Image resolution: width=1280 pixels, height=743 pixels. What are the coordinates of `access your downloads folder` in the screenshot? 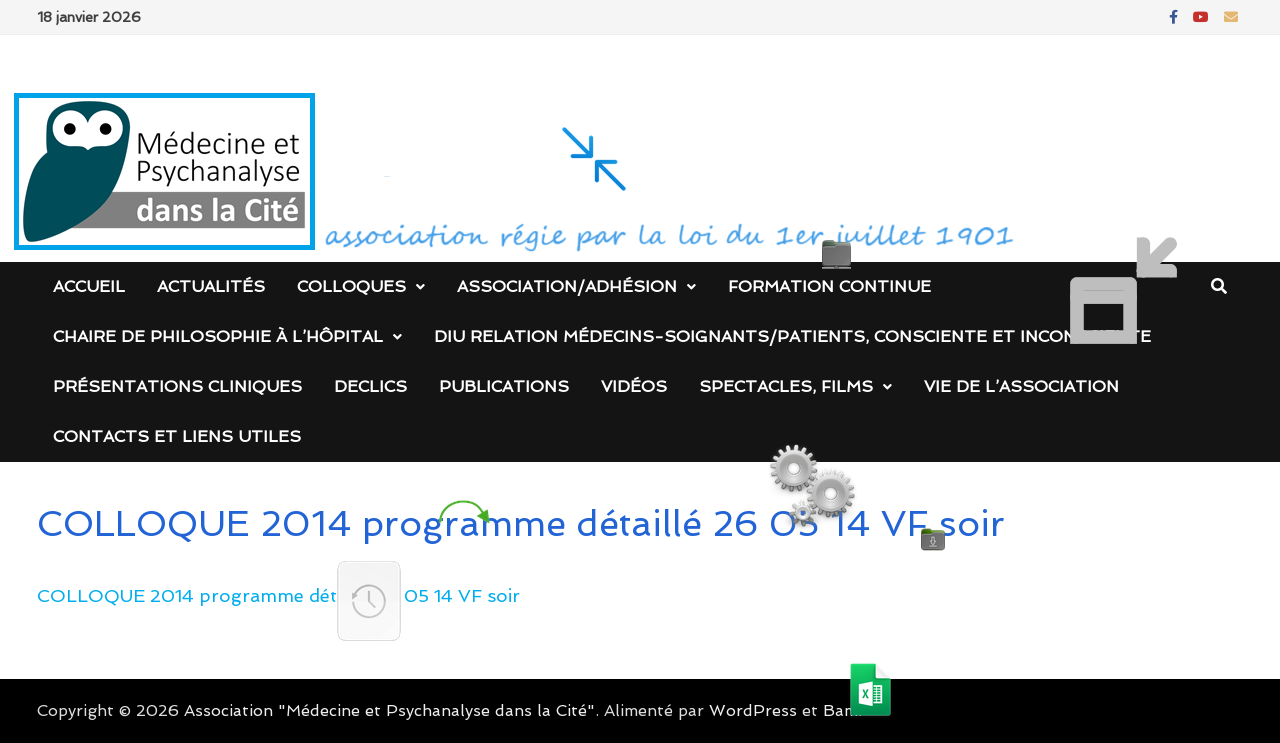 It's located at (933, 539).